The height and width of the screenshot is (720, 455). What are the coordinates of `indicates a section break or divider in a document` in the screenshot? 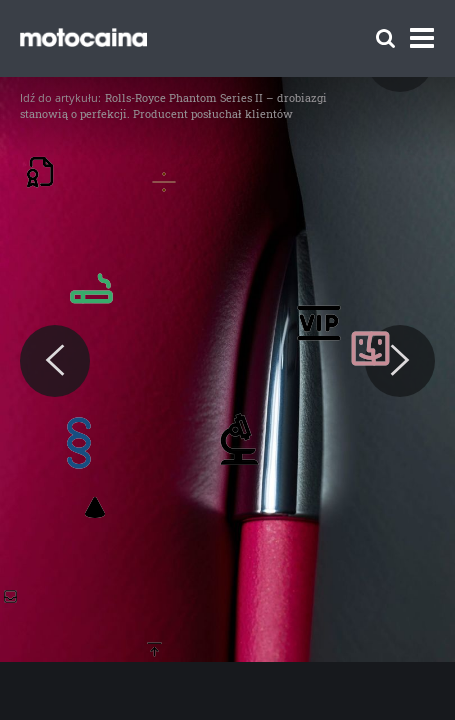 It's located at (79, 443).